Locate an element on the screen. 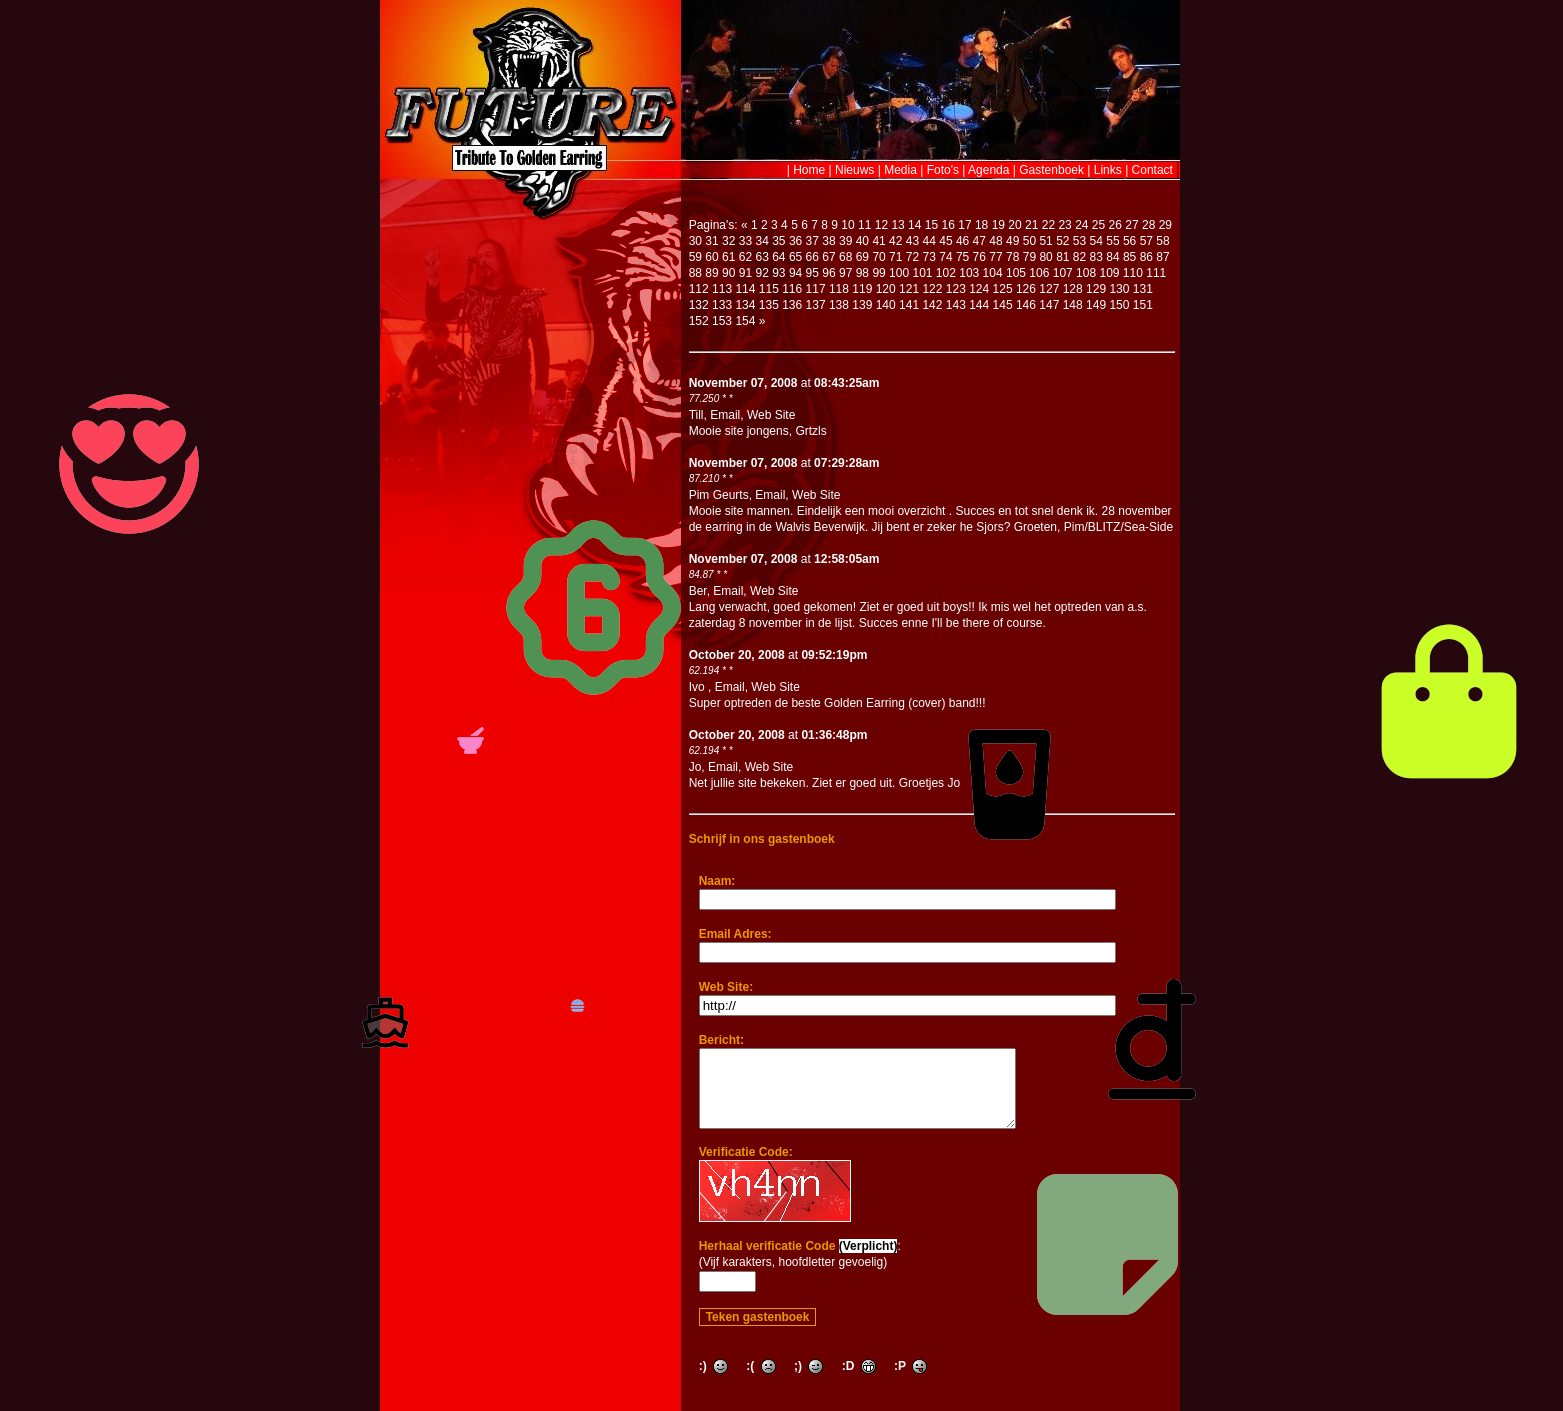 The height and width of the screenshot is (1411, 1563). view your shopping bag is located at coordinates (1449, 711).